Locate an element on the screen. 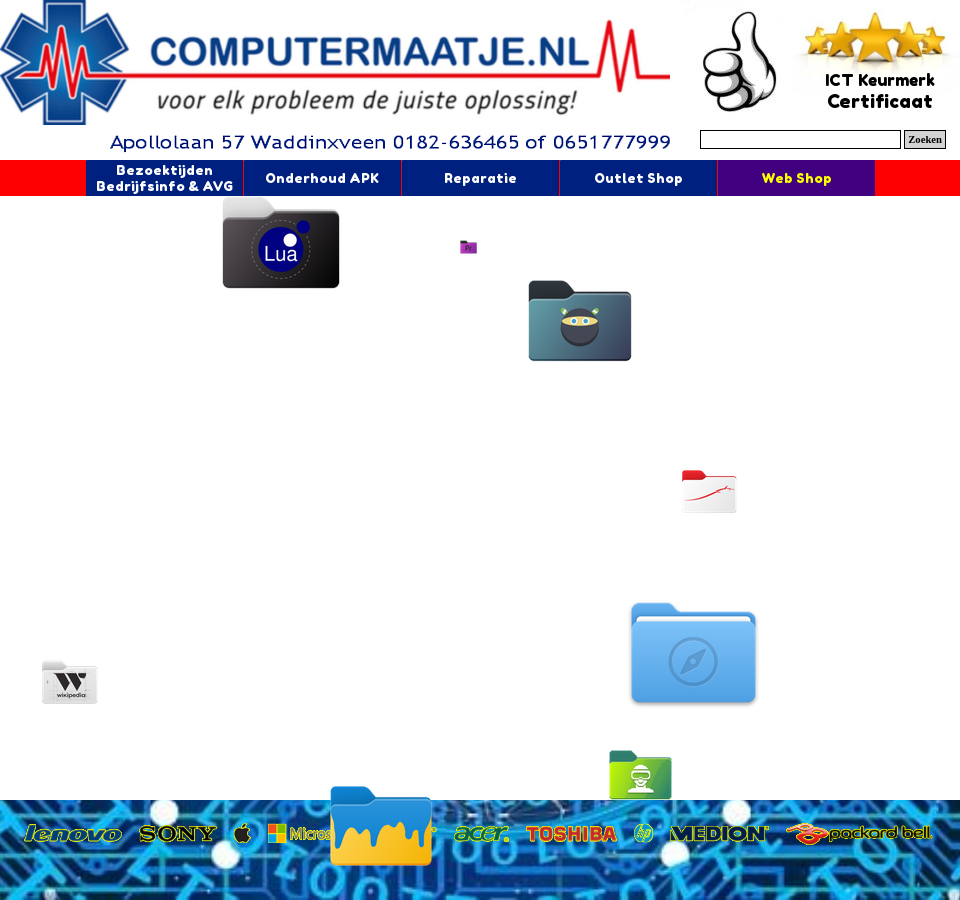 This screenshot has width=960, height=900. open folder for VR or augmented reality projects is located at coordinates (640, 776).